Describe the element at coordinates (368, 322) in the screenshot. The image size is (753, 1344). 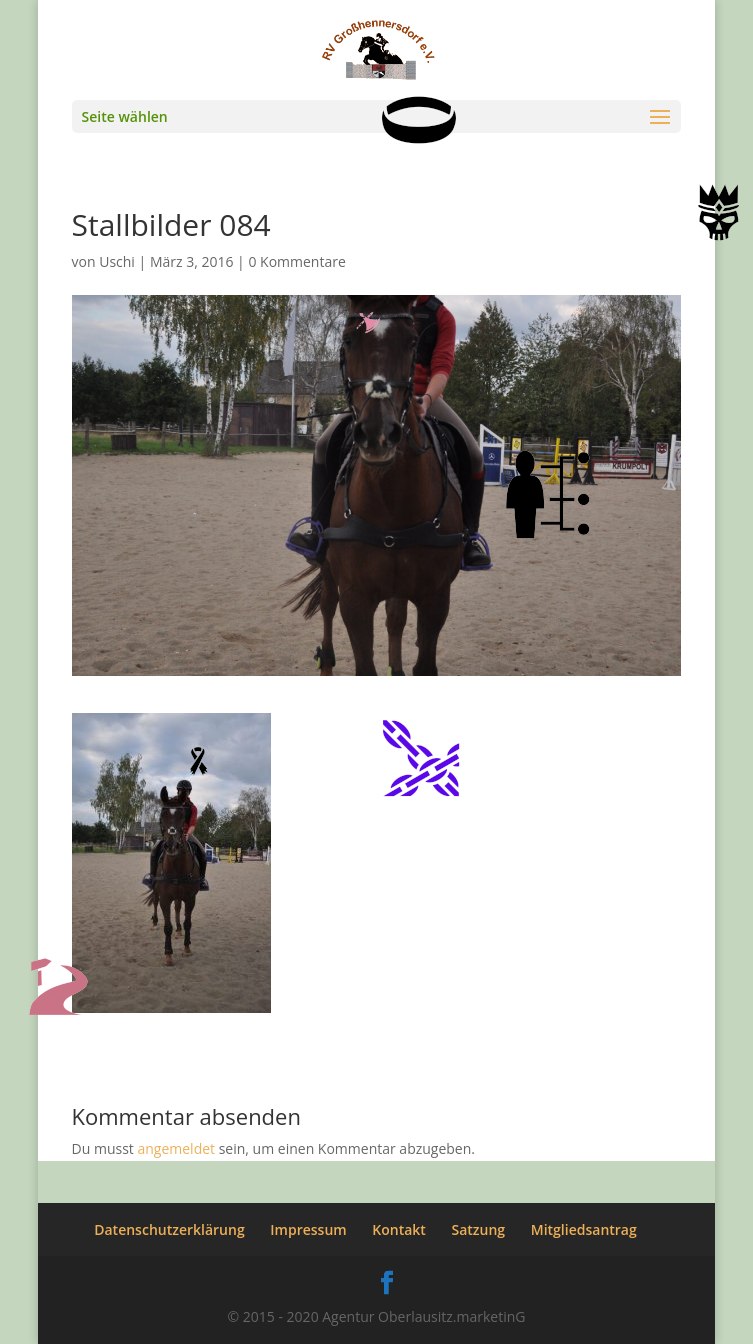
I see `select halberd weapon in game inventory` at that location.